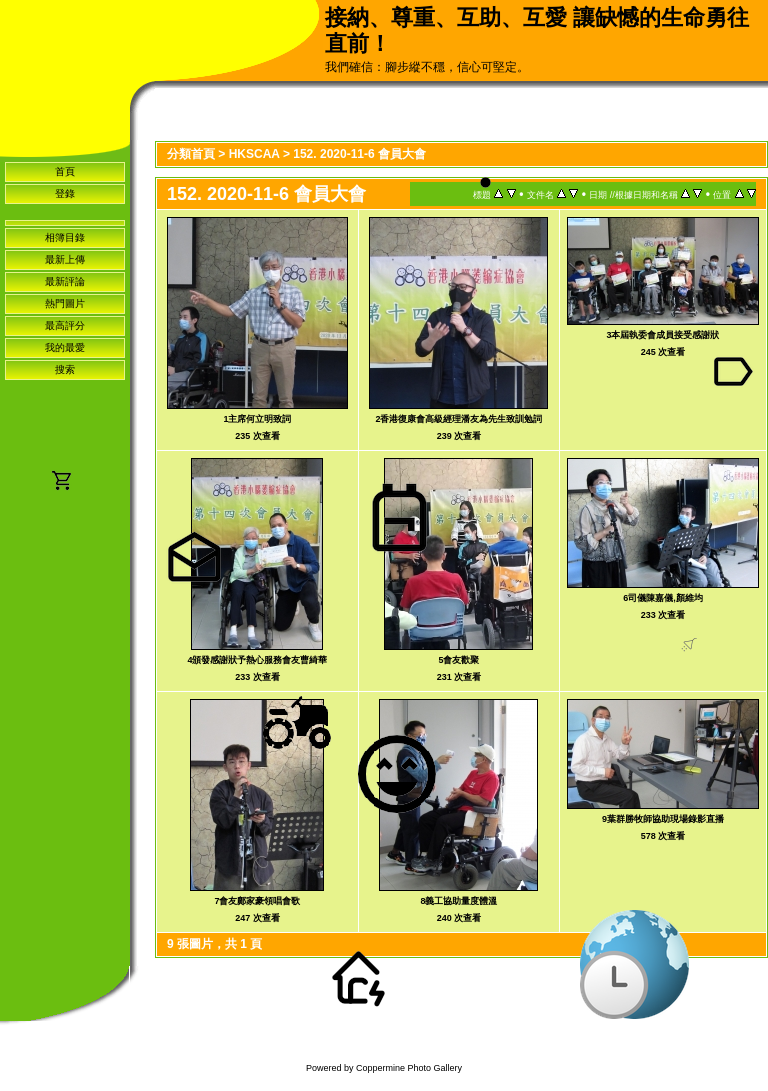 The width and height of the screenshot is (768, 1091). Describe the element at coordinates (397, 774) in the screenshot. I see `rate your experience as very satisfied` at that location.